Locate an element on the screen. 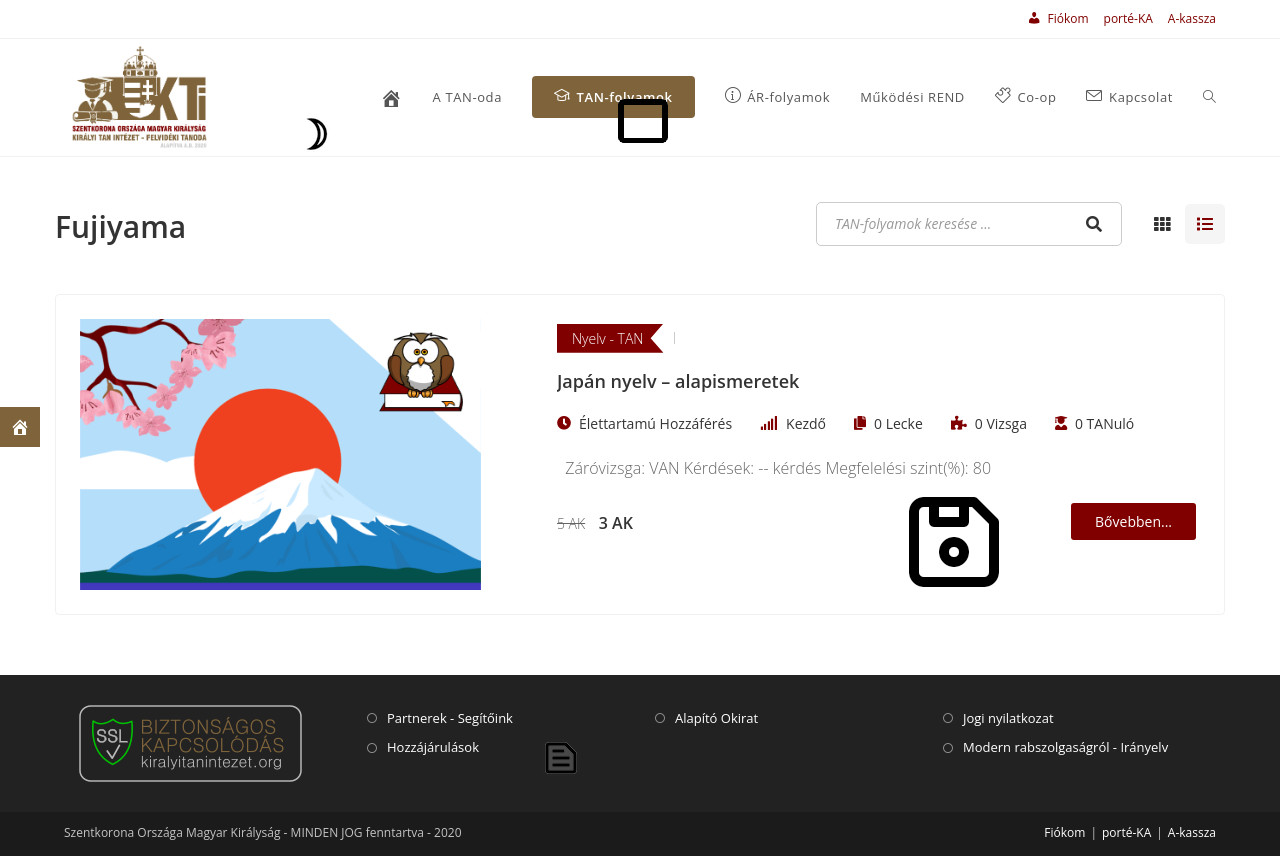 Image resolution: width=1280 pixels, height=856 pixels. toggle dark mode or night theme is located at coordinates (316, 134).